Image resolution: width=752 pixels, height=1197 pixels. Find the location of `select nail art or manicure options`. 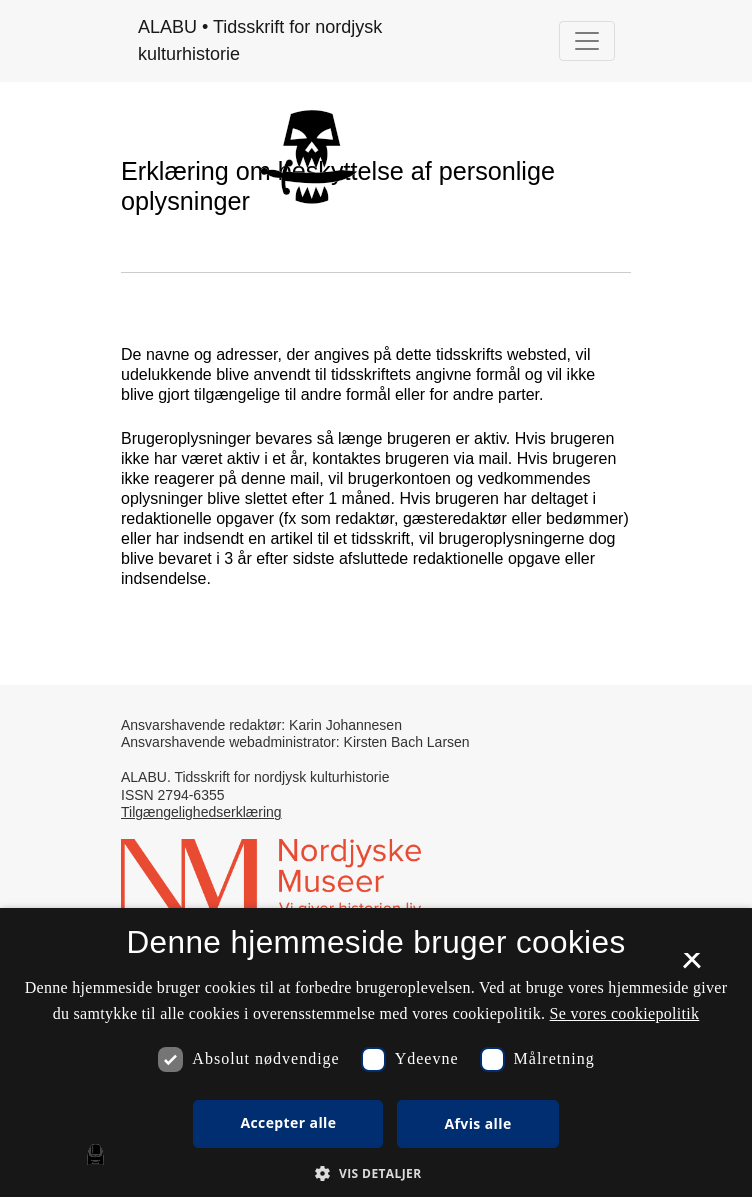

select nail art or manicure options is located at coordinates (95, 1154).